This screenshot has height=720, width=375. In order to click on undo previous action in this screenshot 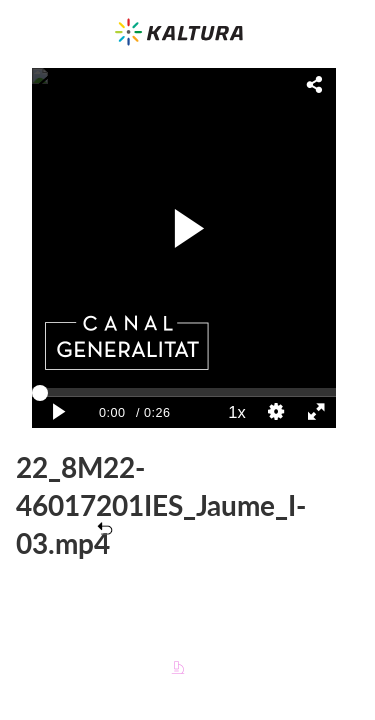, I will do `click(105, 529)`.